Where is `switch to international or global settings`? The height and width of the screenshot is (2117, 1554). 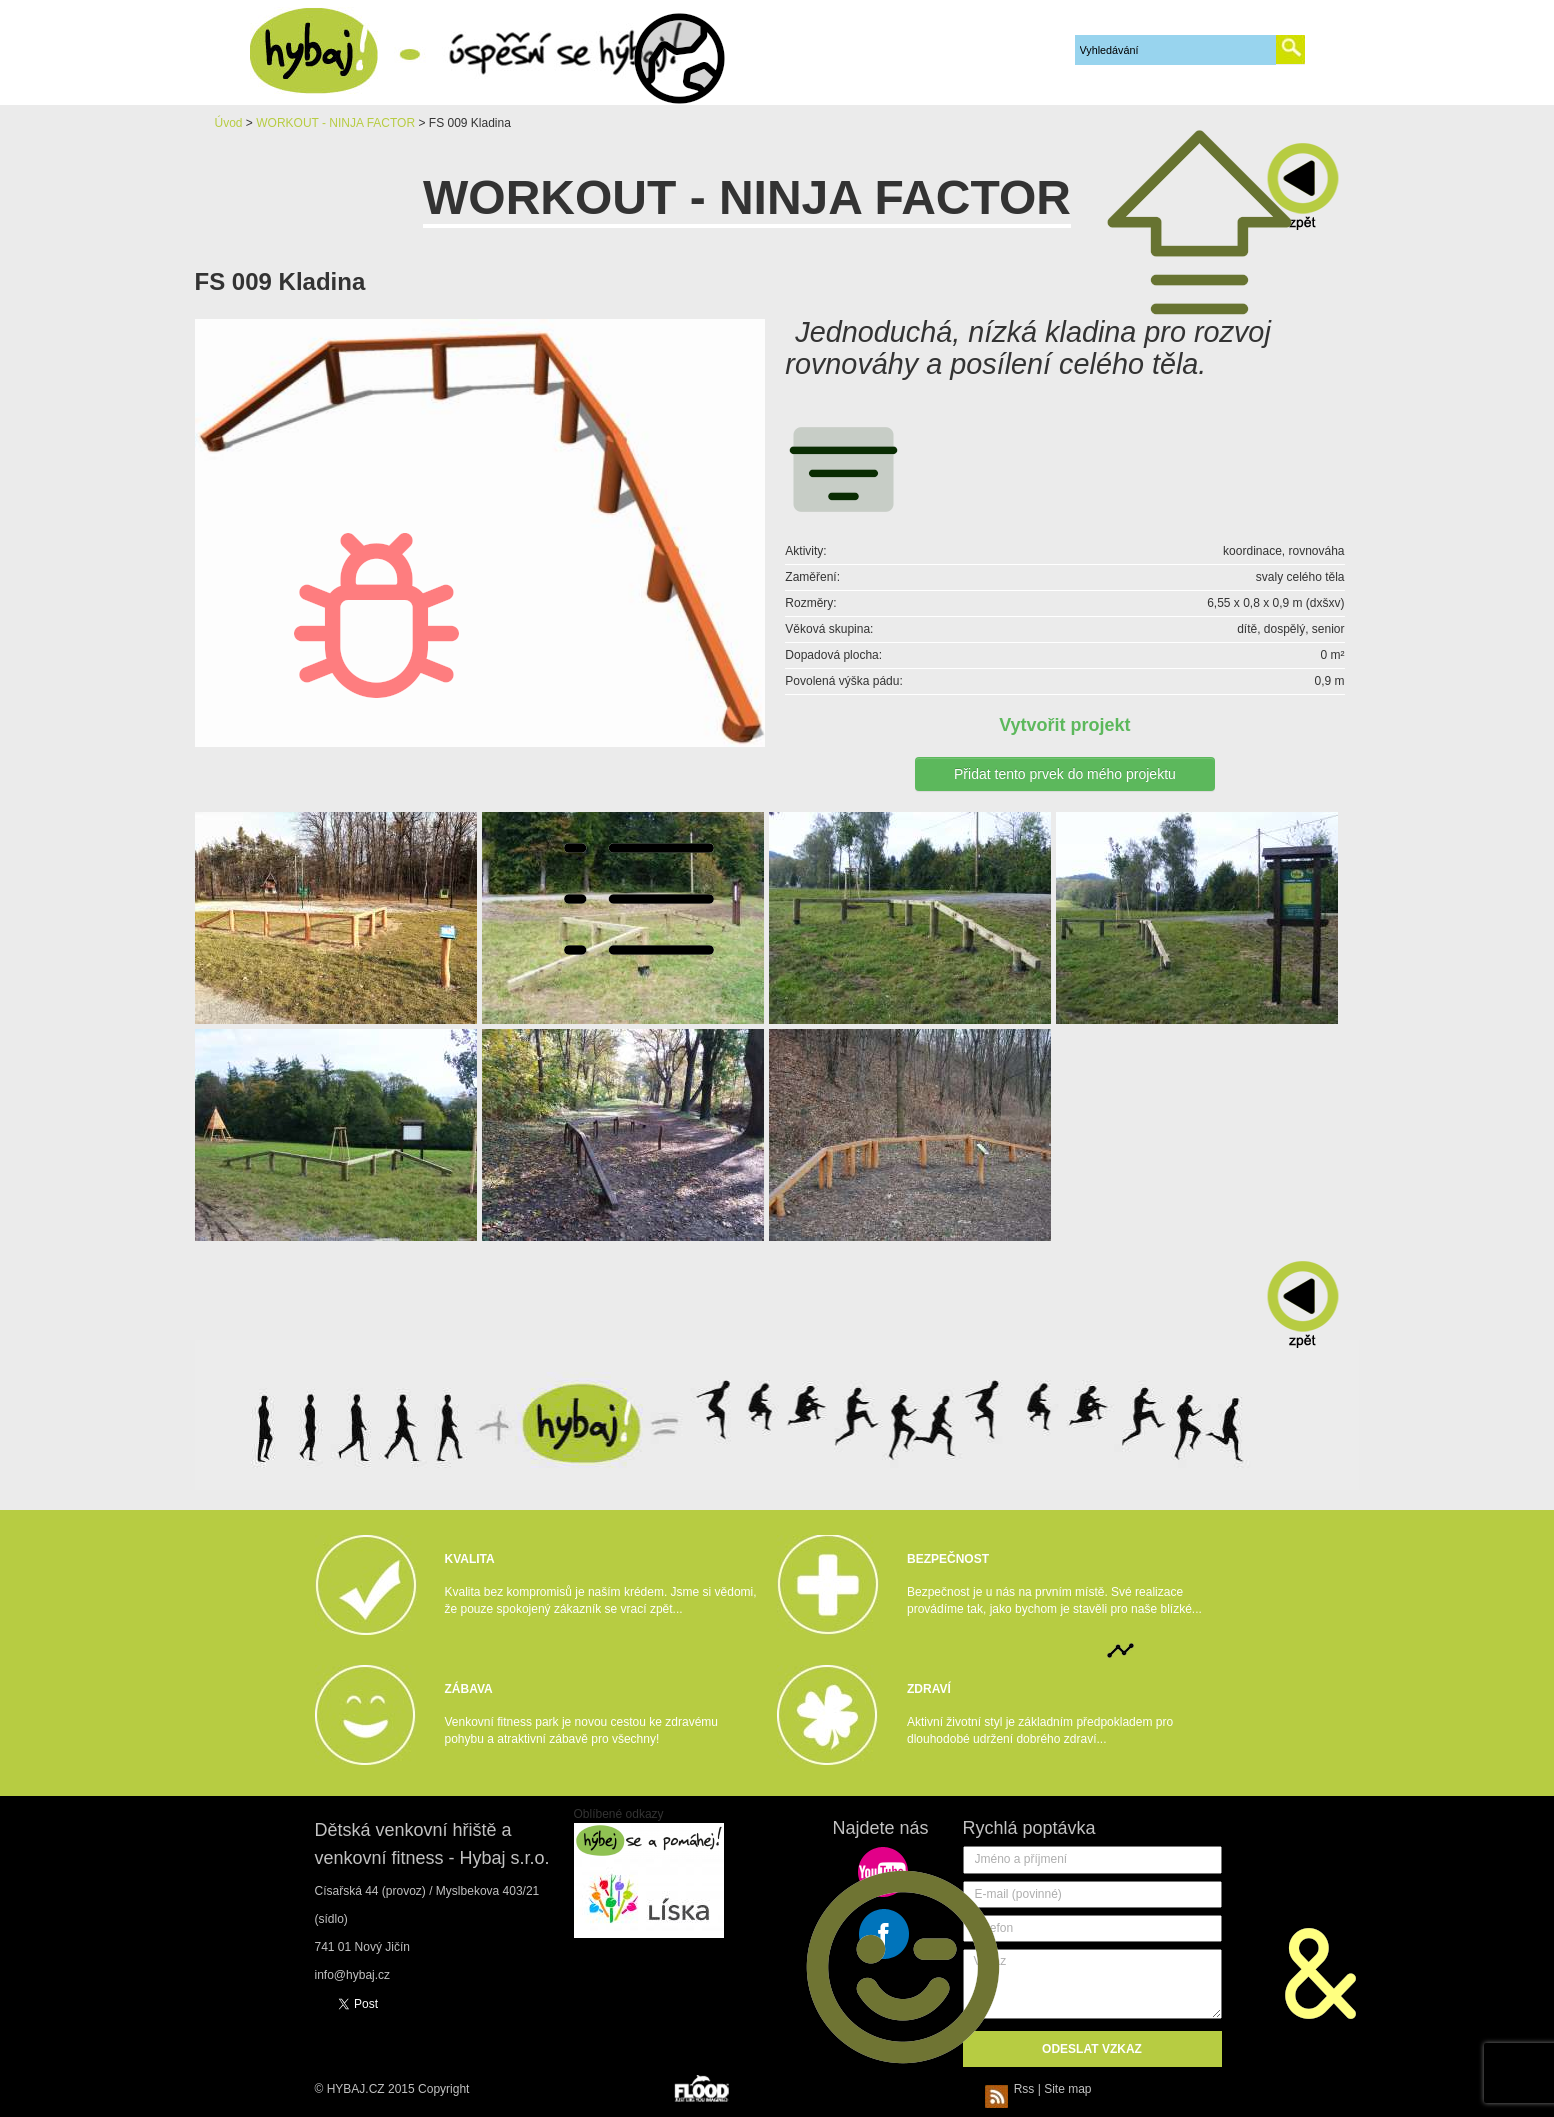 switch to international or global settings is located at coordinates (679, 58).